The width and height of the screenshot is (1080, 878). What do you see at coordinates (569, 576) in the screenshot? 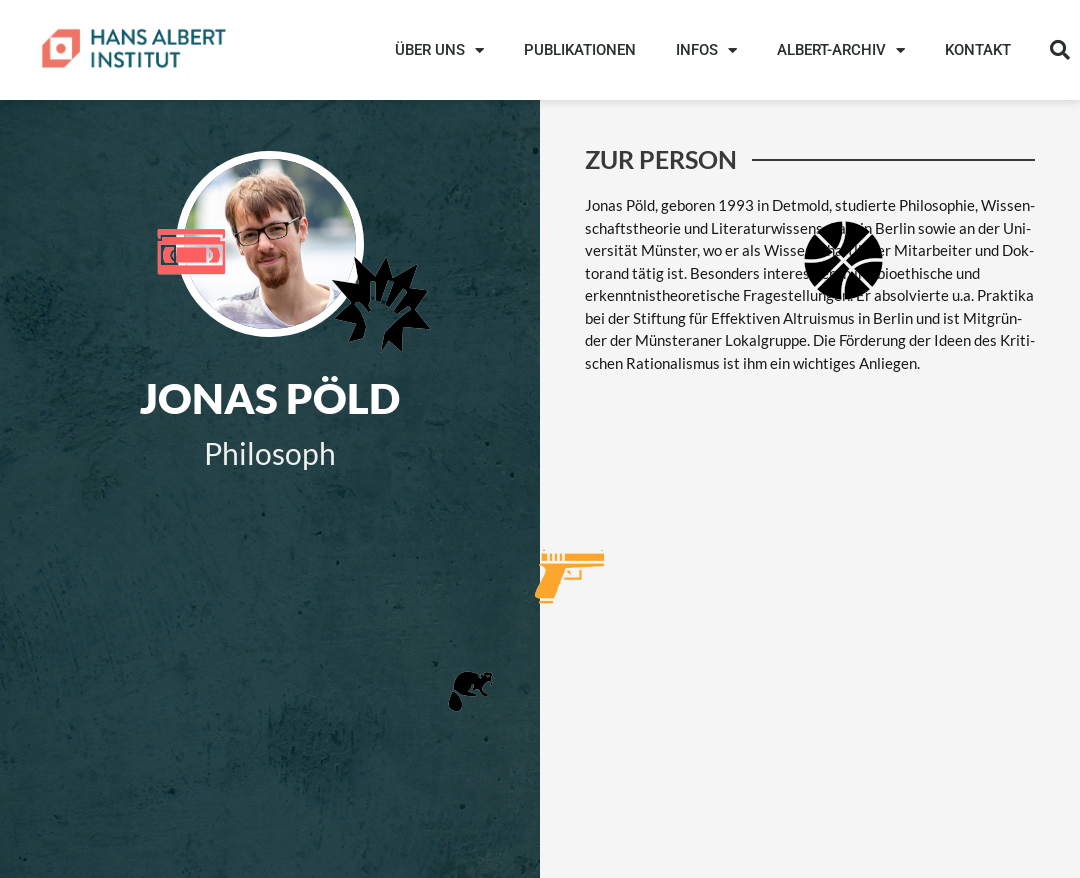
I see `access weapons inventory in game` at bounding box center [569, 576].